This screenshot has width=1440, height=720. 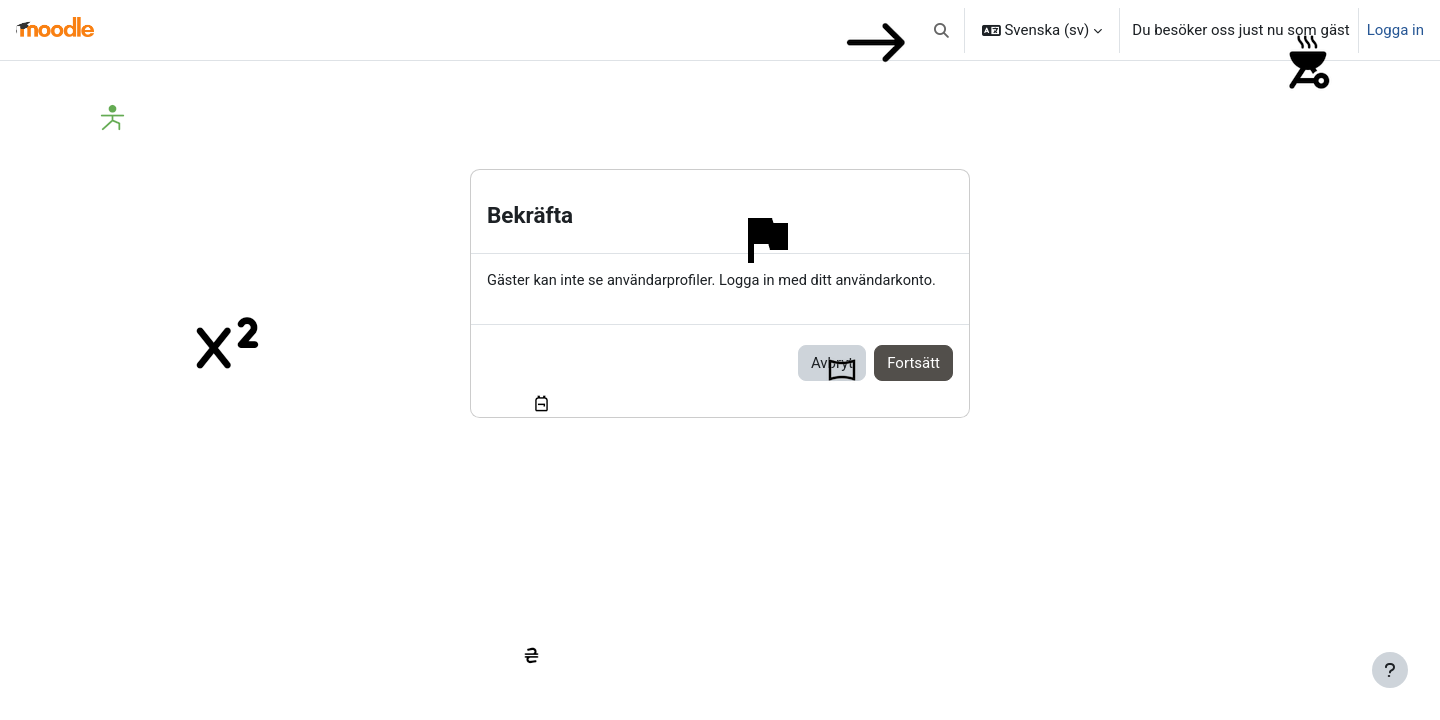 I want to click on flag or mark an item for follow-up, so click(x=767, y=239).